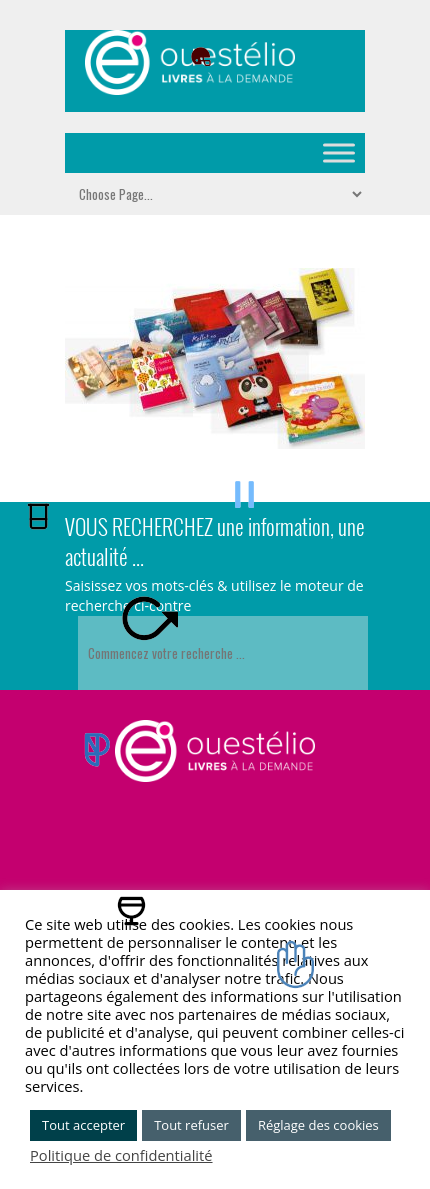  I want to click on access experimental or beta features, so click(38, 516).